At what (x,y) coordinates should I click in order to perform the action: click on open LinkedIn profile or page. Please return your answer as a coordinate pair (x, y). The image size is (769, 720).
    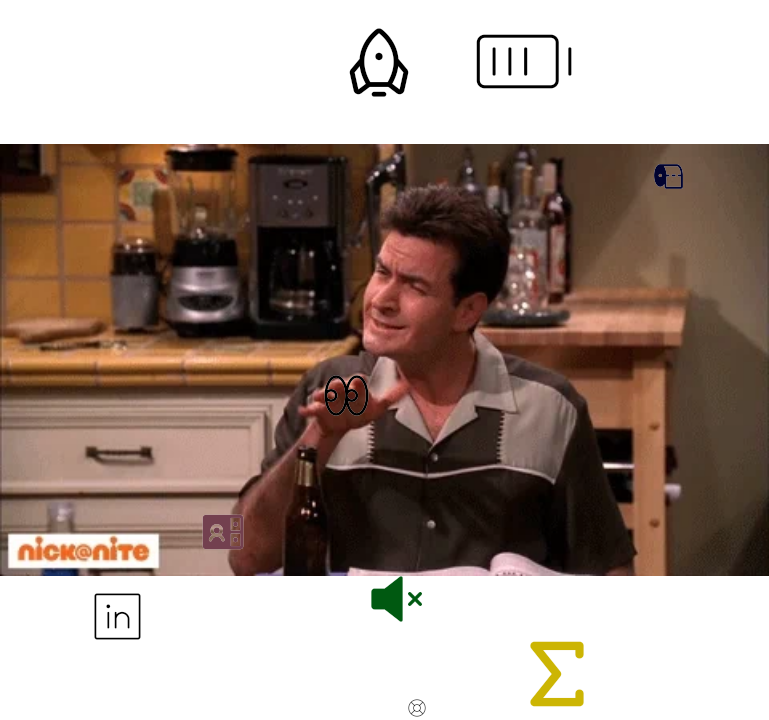
    Looking at the image, I should click on (117, 616).